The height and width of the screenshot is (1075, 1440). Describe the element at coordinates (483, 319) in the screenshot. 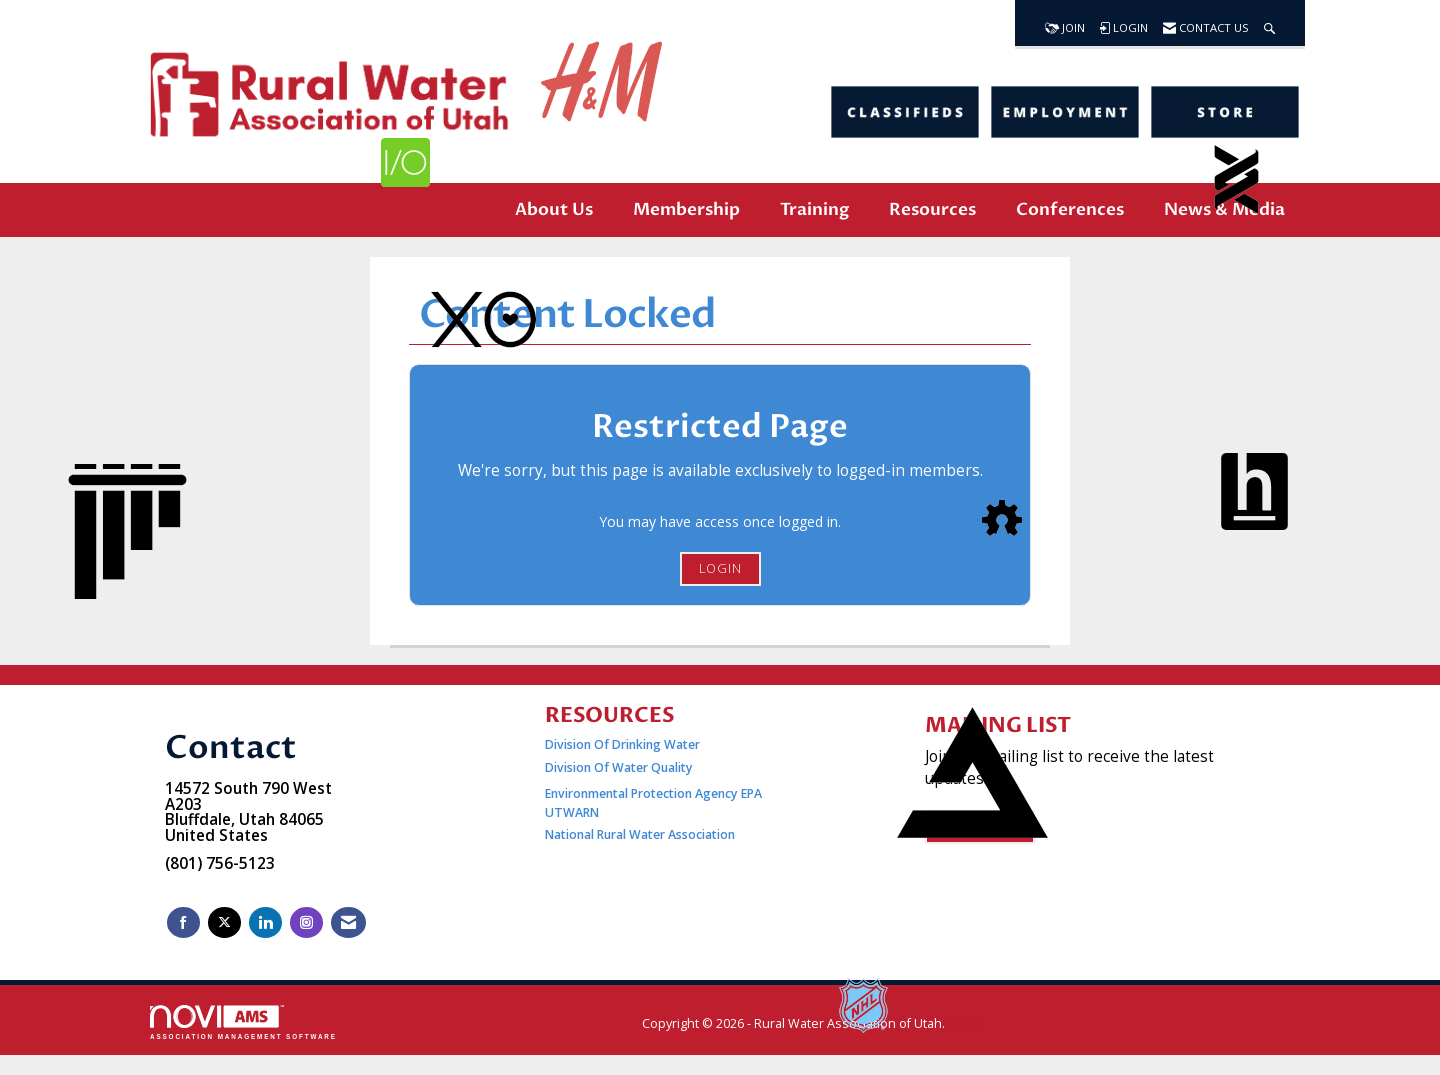

I see `xo brand logo` at that location.